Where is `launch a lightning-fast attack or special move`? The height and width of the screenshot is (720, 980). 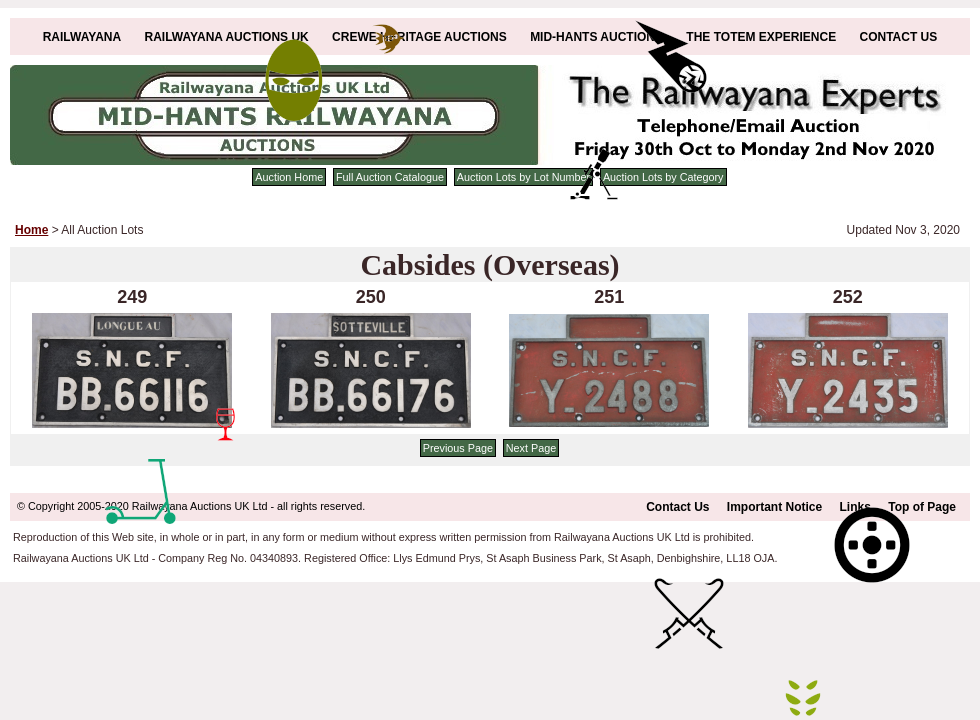 launch a lightning-fast attack or special move is located at coordinates (671, 57).